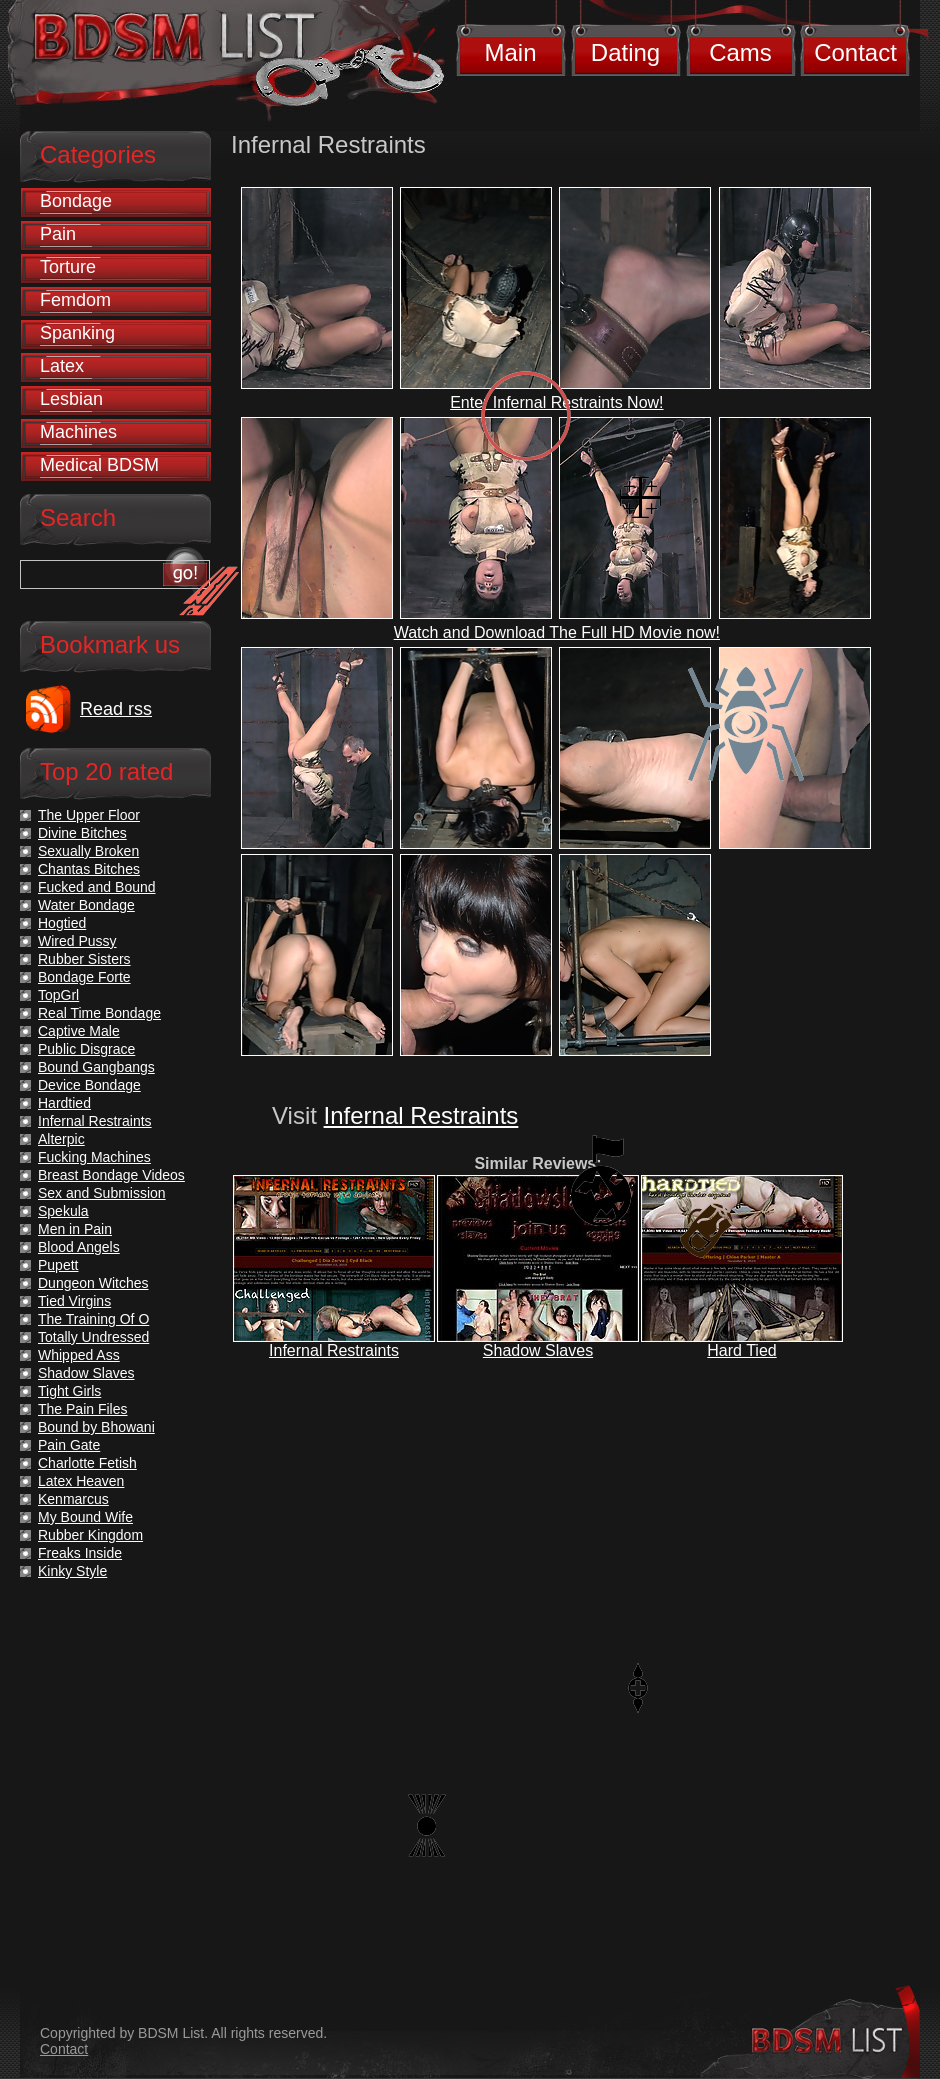  Describe the element at coordinates (601, 1180) in the screenshot. I see `conquer or claim a planet in a strategy game` at that location.